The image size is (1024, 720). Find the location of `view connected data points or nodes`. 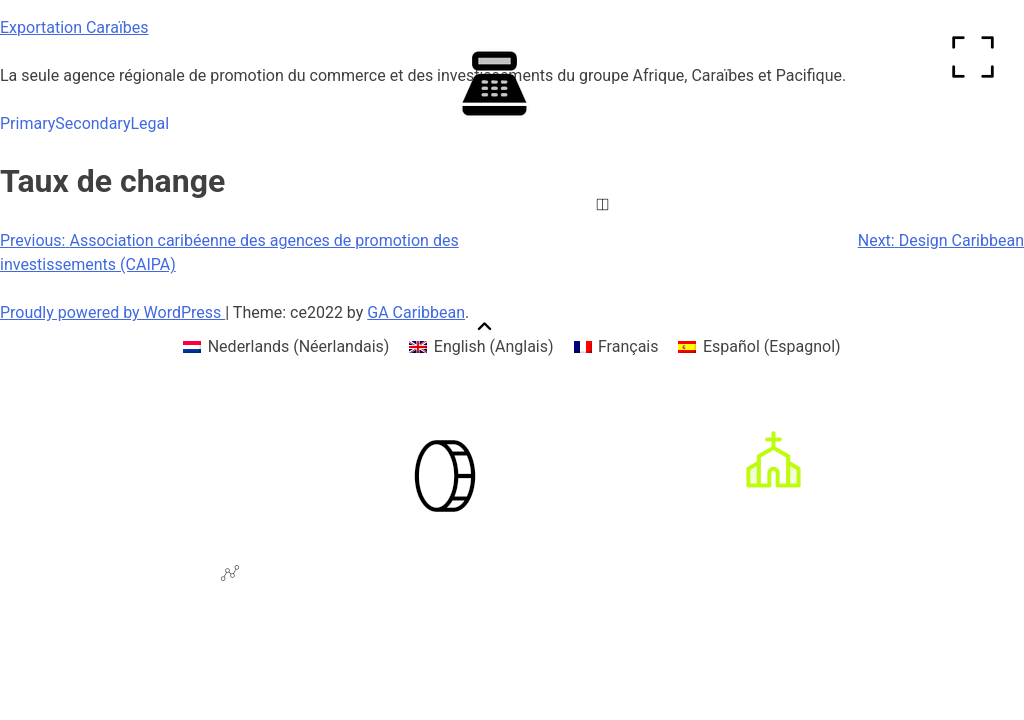

view connected data points or nodes is located at coordinates (230, 573).